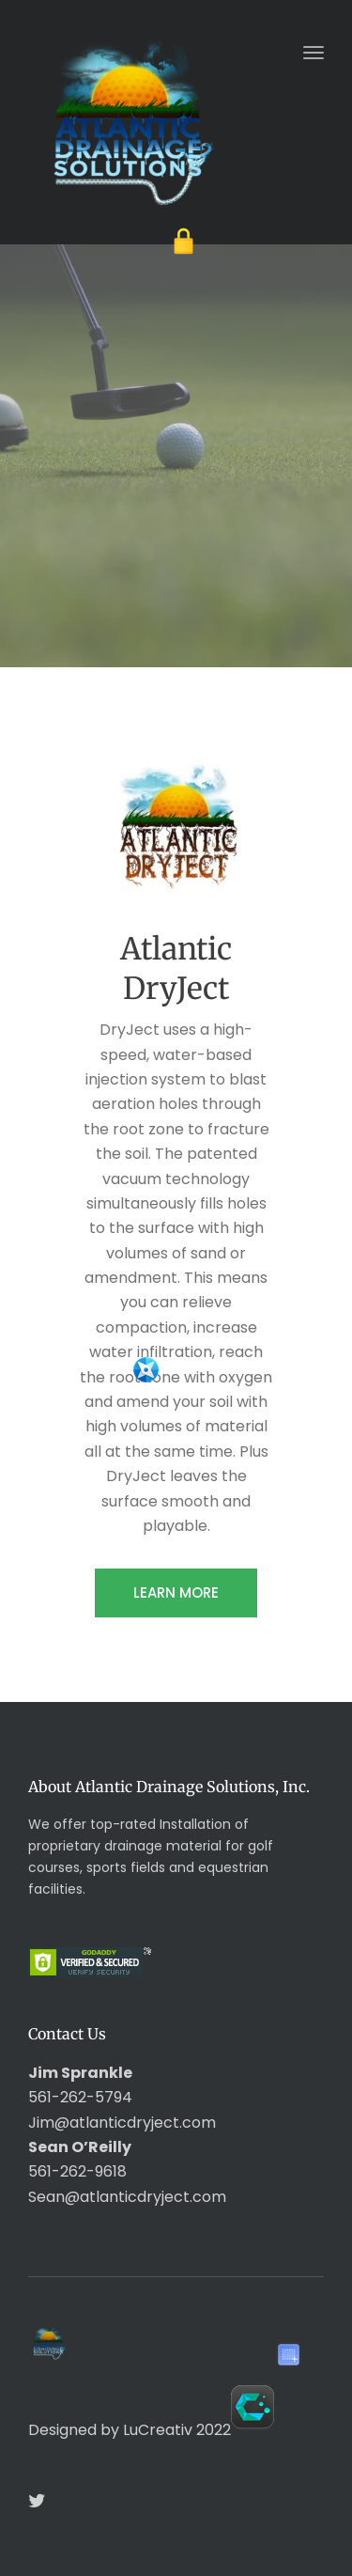 This screenshot has width=352, height=2576. What do you see at coordinates (183, 241) in the screenshot?
I see `lock or secure this item` at bounding box center [183, 241].